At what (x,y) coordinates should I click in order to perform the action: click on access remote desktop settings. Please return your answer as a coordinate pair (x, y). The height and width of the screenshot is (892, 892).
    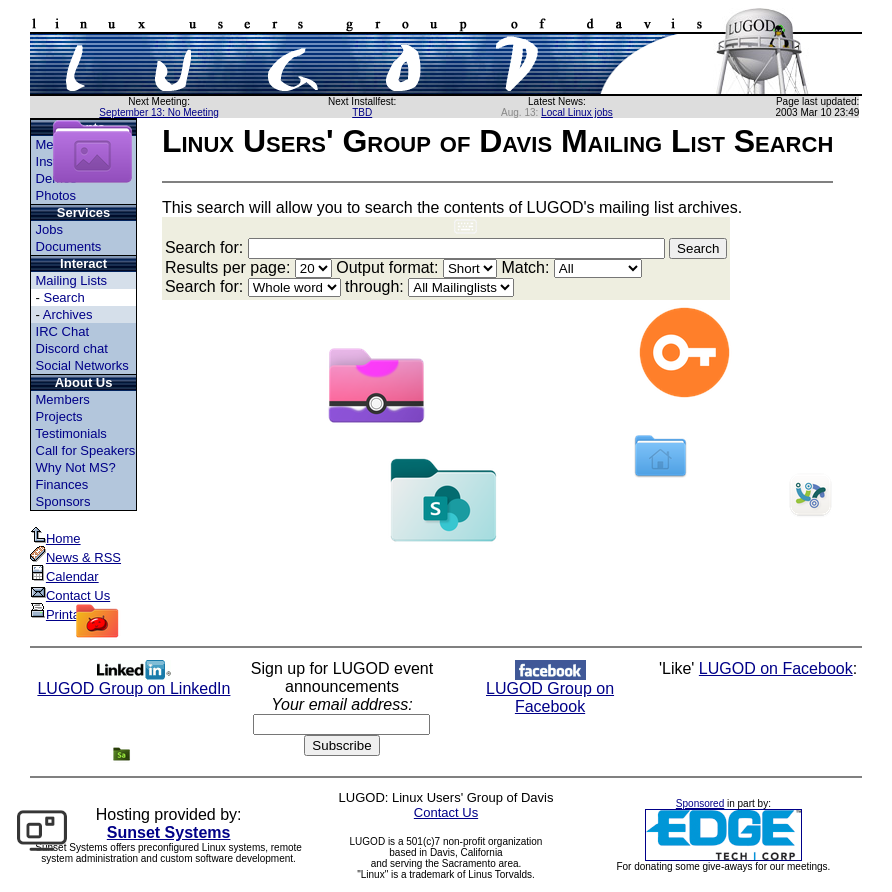
    Looking at the image, I should click on (42, 829).